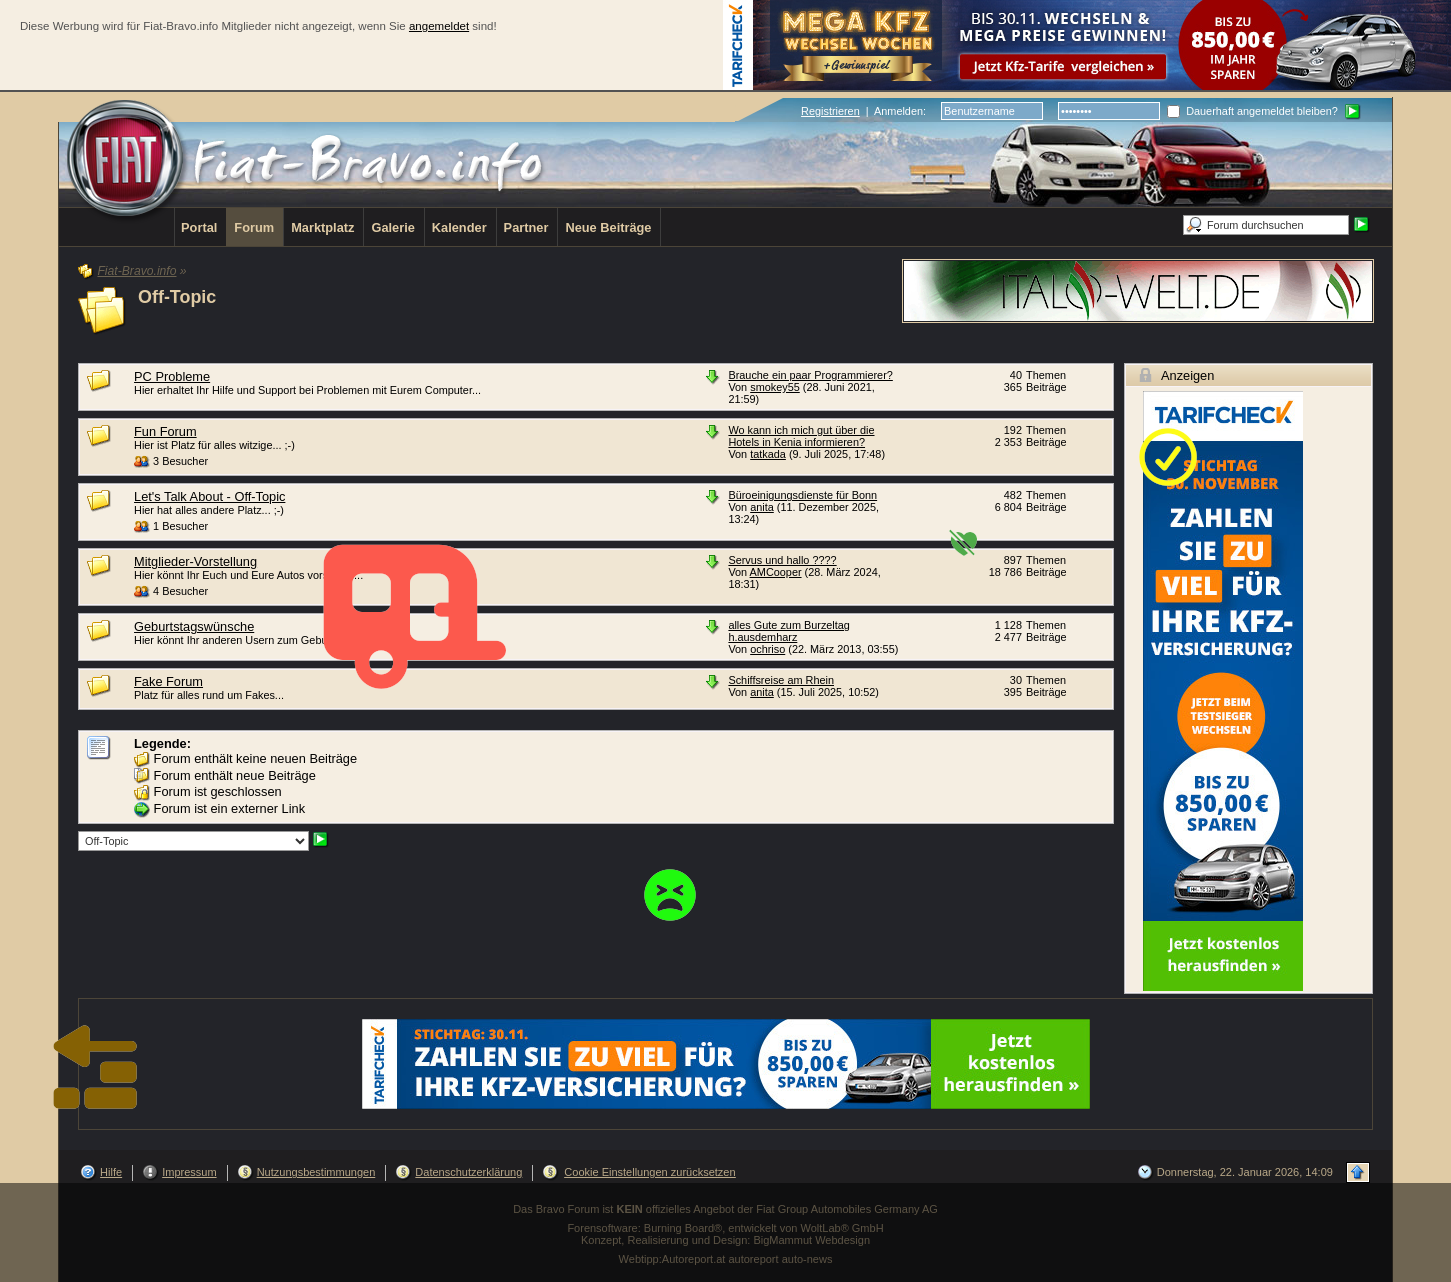 Image resolution: width=1451 pixels, height=1282 pixels. I want to click on indicates task or action completed successfully, so click(1168, 457).